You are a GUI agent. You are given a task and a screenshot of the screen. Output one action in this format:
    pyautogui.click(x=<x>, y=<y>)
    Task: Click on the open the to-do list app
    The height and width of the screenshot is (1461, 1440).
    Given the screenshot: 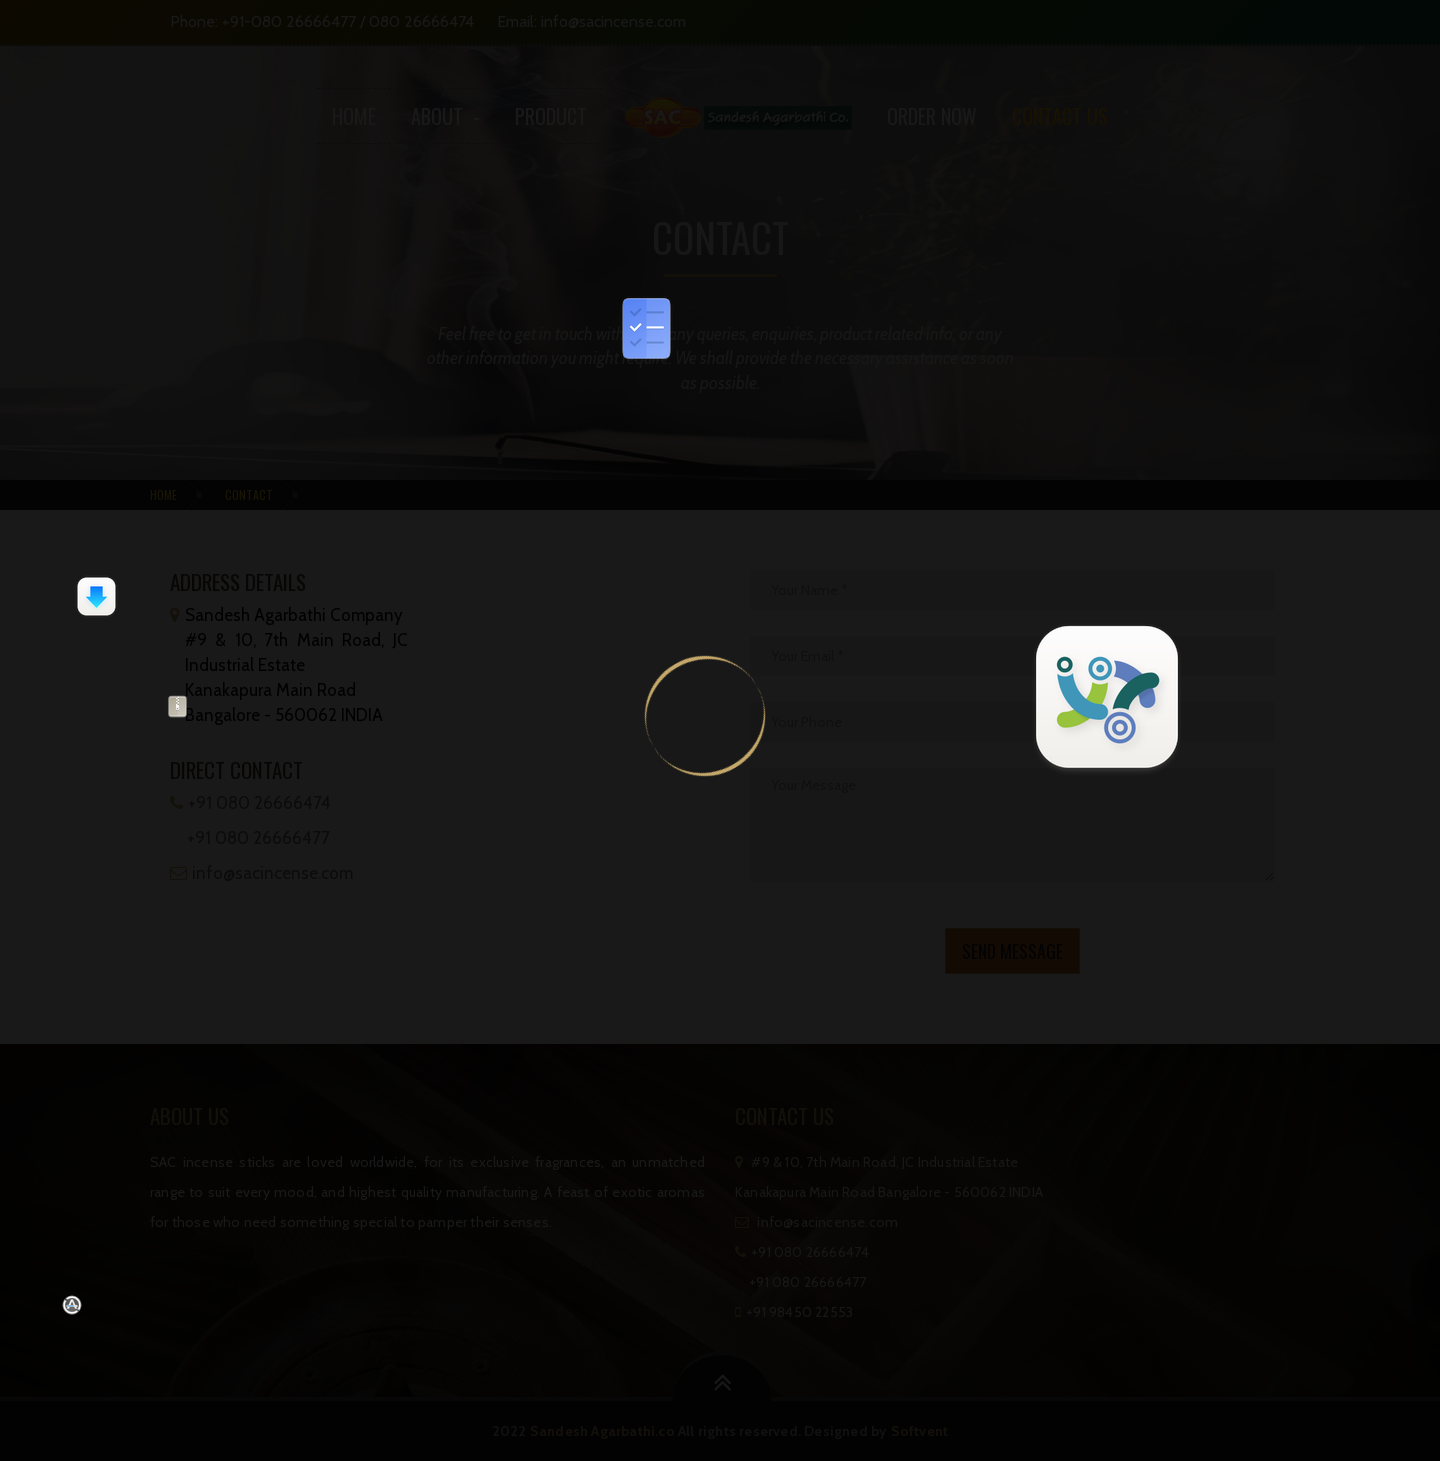 What is the action you would take?
    pyautogui.click(x=646, y=328)
    